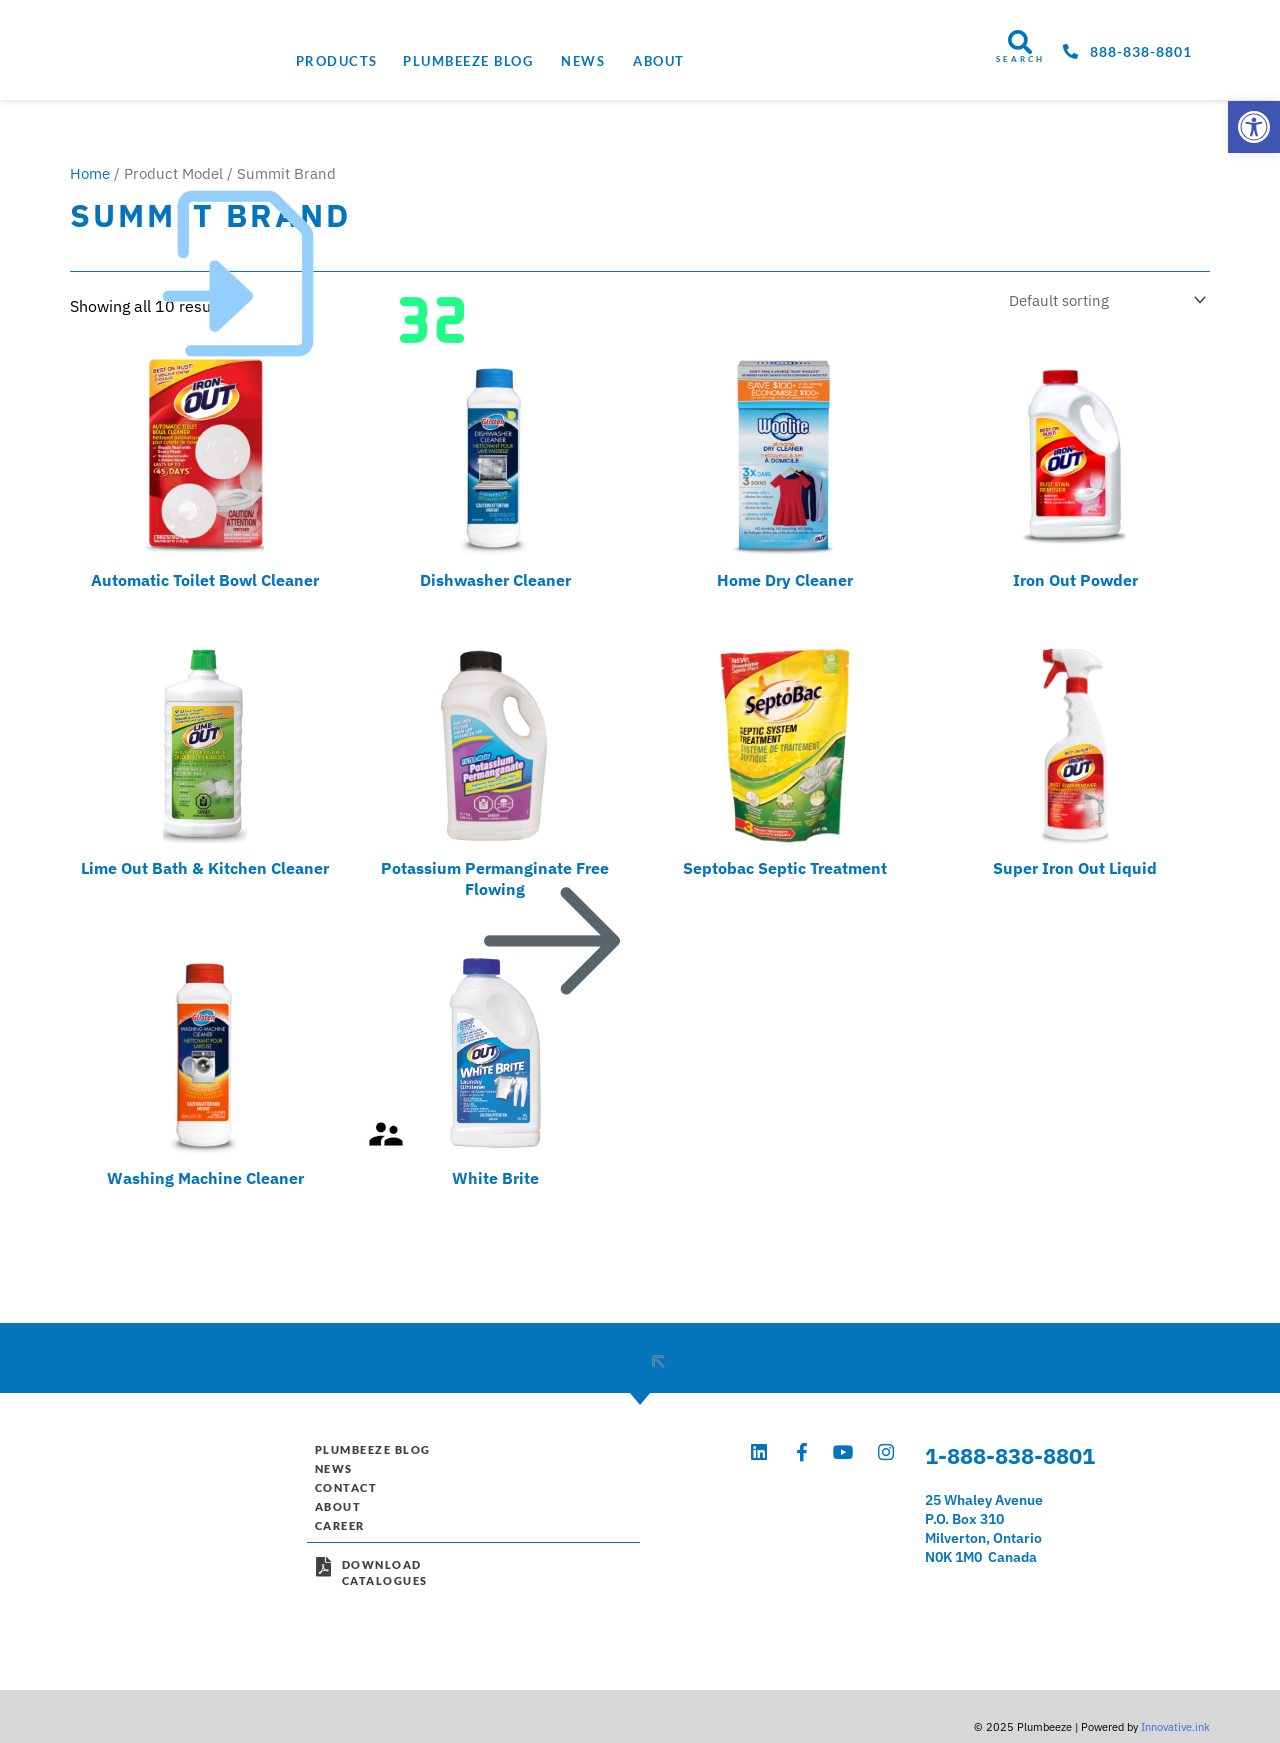 This screenshot has height=1743, width=1280. Describe the element at coordinates (553, 939) in the screenshot. I see `navigate to the next item or page` at that location.